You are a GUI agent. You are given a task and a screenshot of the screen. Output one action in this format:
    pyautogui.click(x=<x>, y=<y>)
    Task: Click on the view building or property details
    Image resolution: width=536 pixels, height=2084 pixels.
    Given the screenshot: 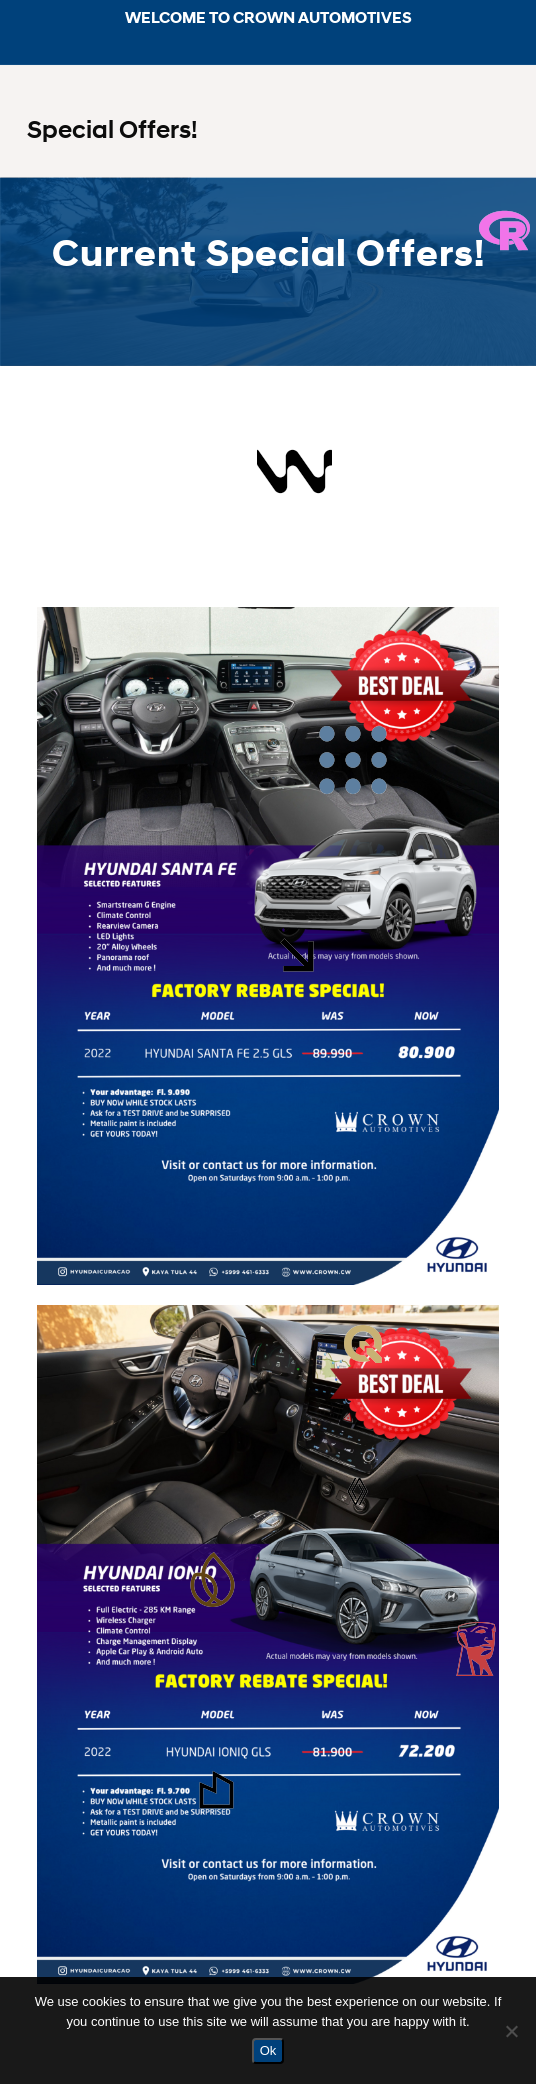 What is the action you would take?
    pyautogui.click(x=216, y=1791)
    